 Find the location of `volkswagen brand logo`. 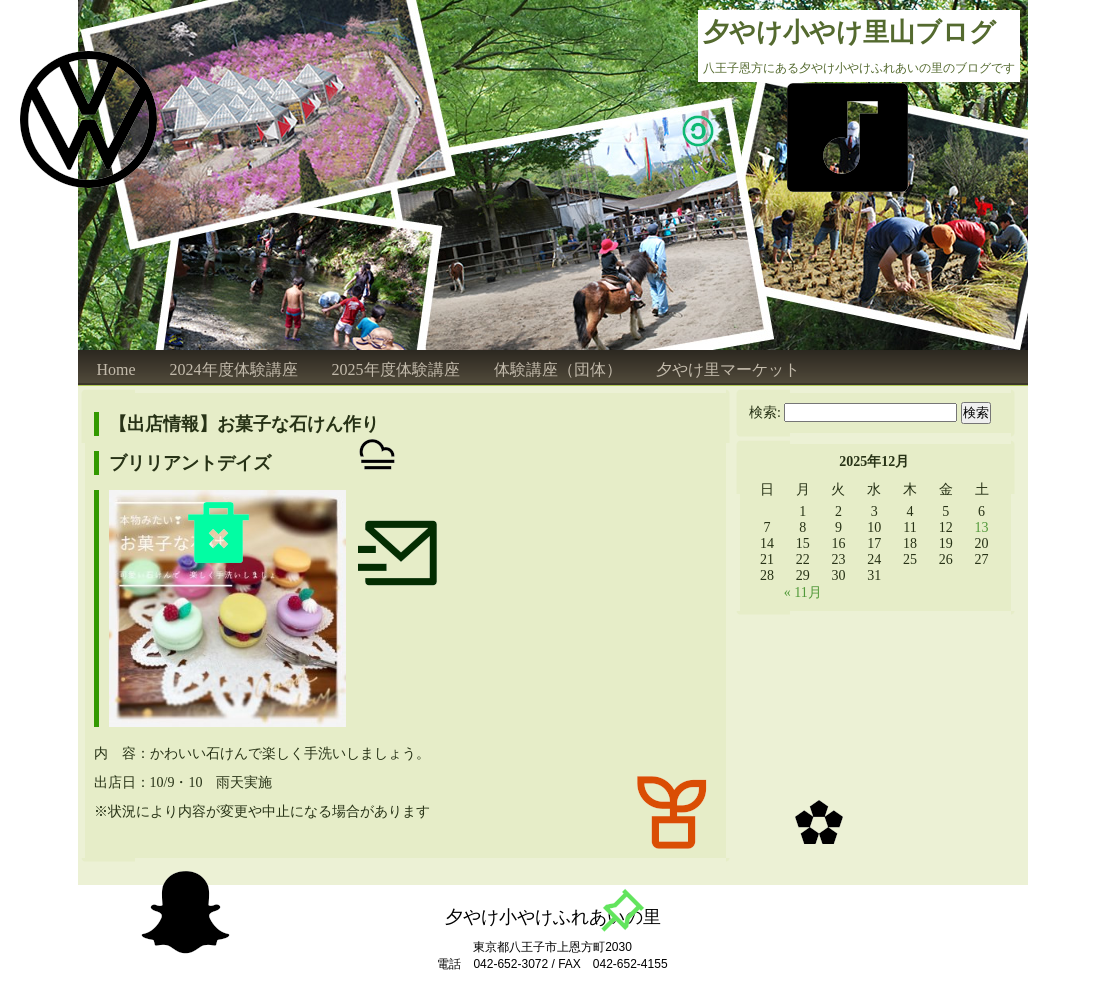

volkswagen brand logo is located at coordinates (88, 119).